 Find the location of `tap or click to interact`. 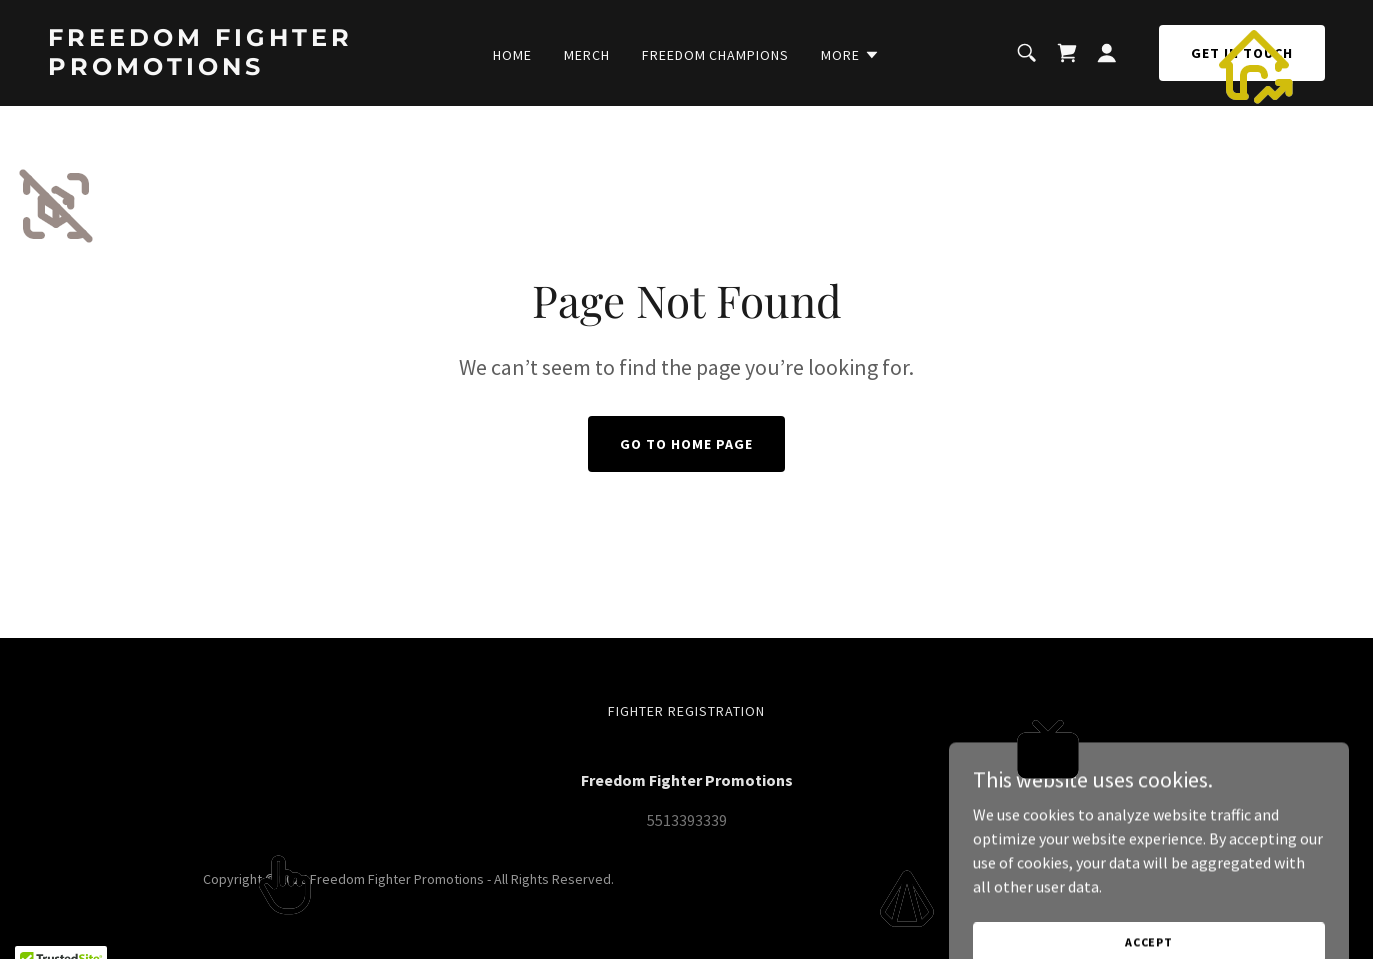

tap or click to interact is located at coordinates (285, 883).